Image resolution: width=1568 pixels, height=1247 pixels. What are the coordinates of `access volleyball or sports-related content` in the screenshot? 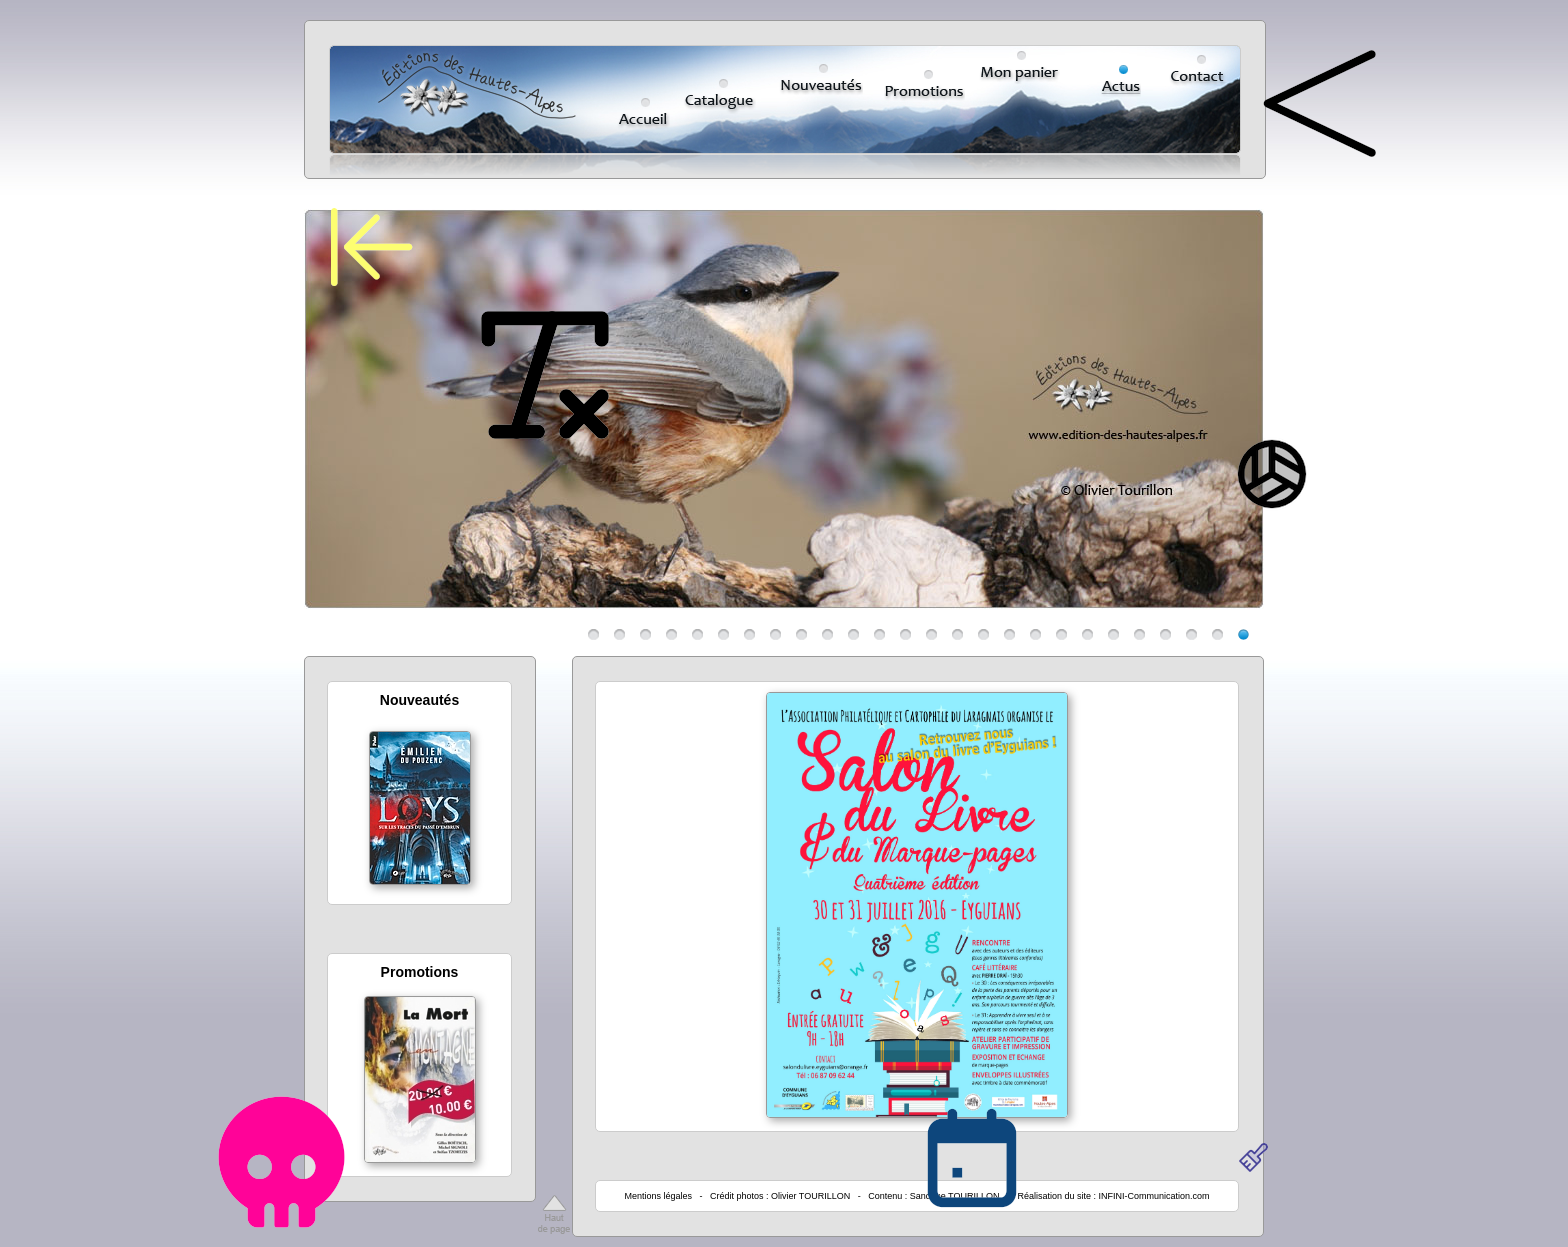 It's located at (1272, 474).